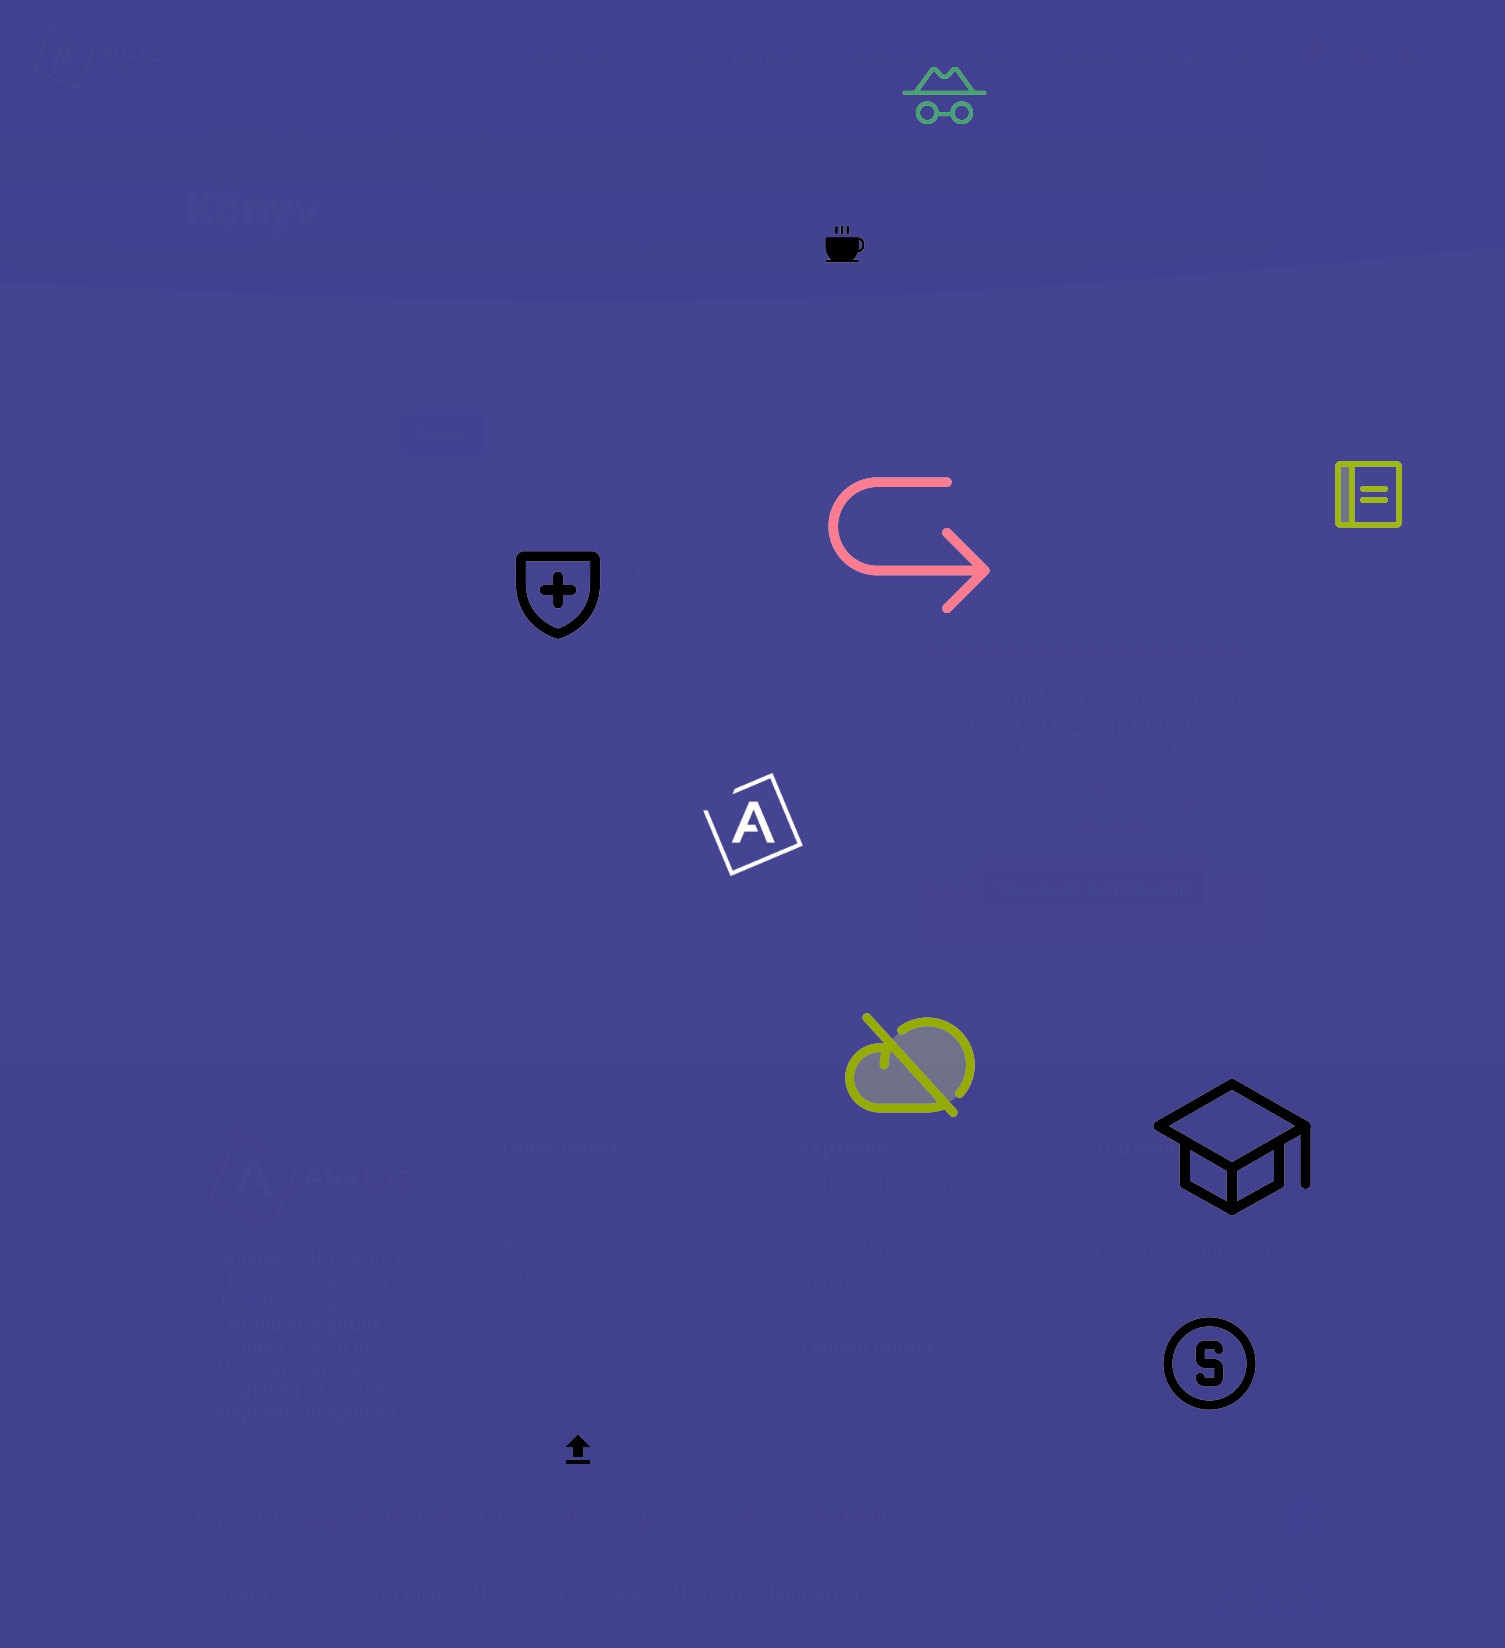  I want to click on open your notebook or notes, so click(1368, 494).